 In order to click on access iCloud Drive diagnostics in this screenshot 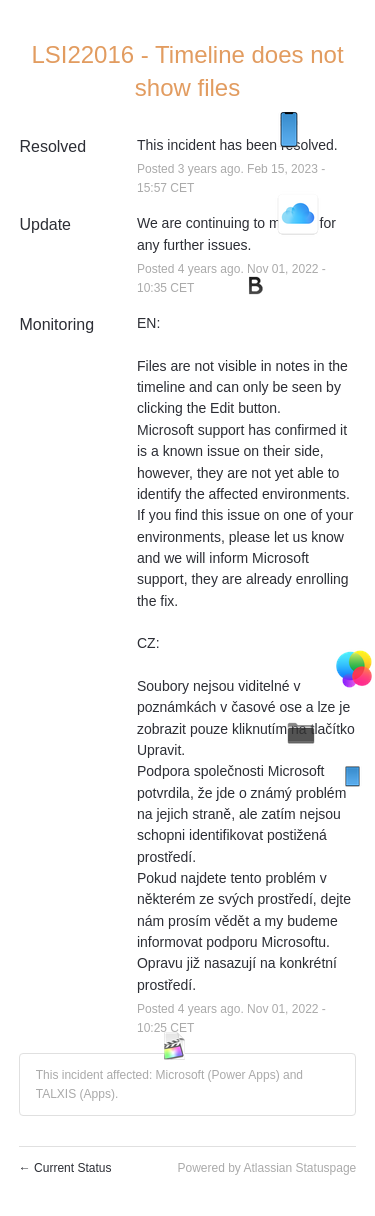, I will do `click(298, 214)`.